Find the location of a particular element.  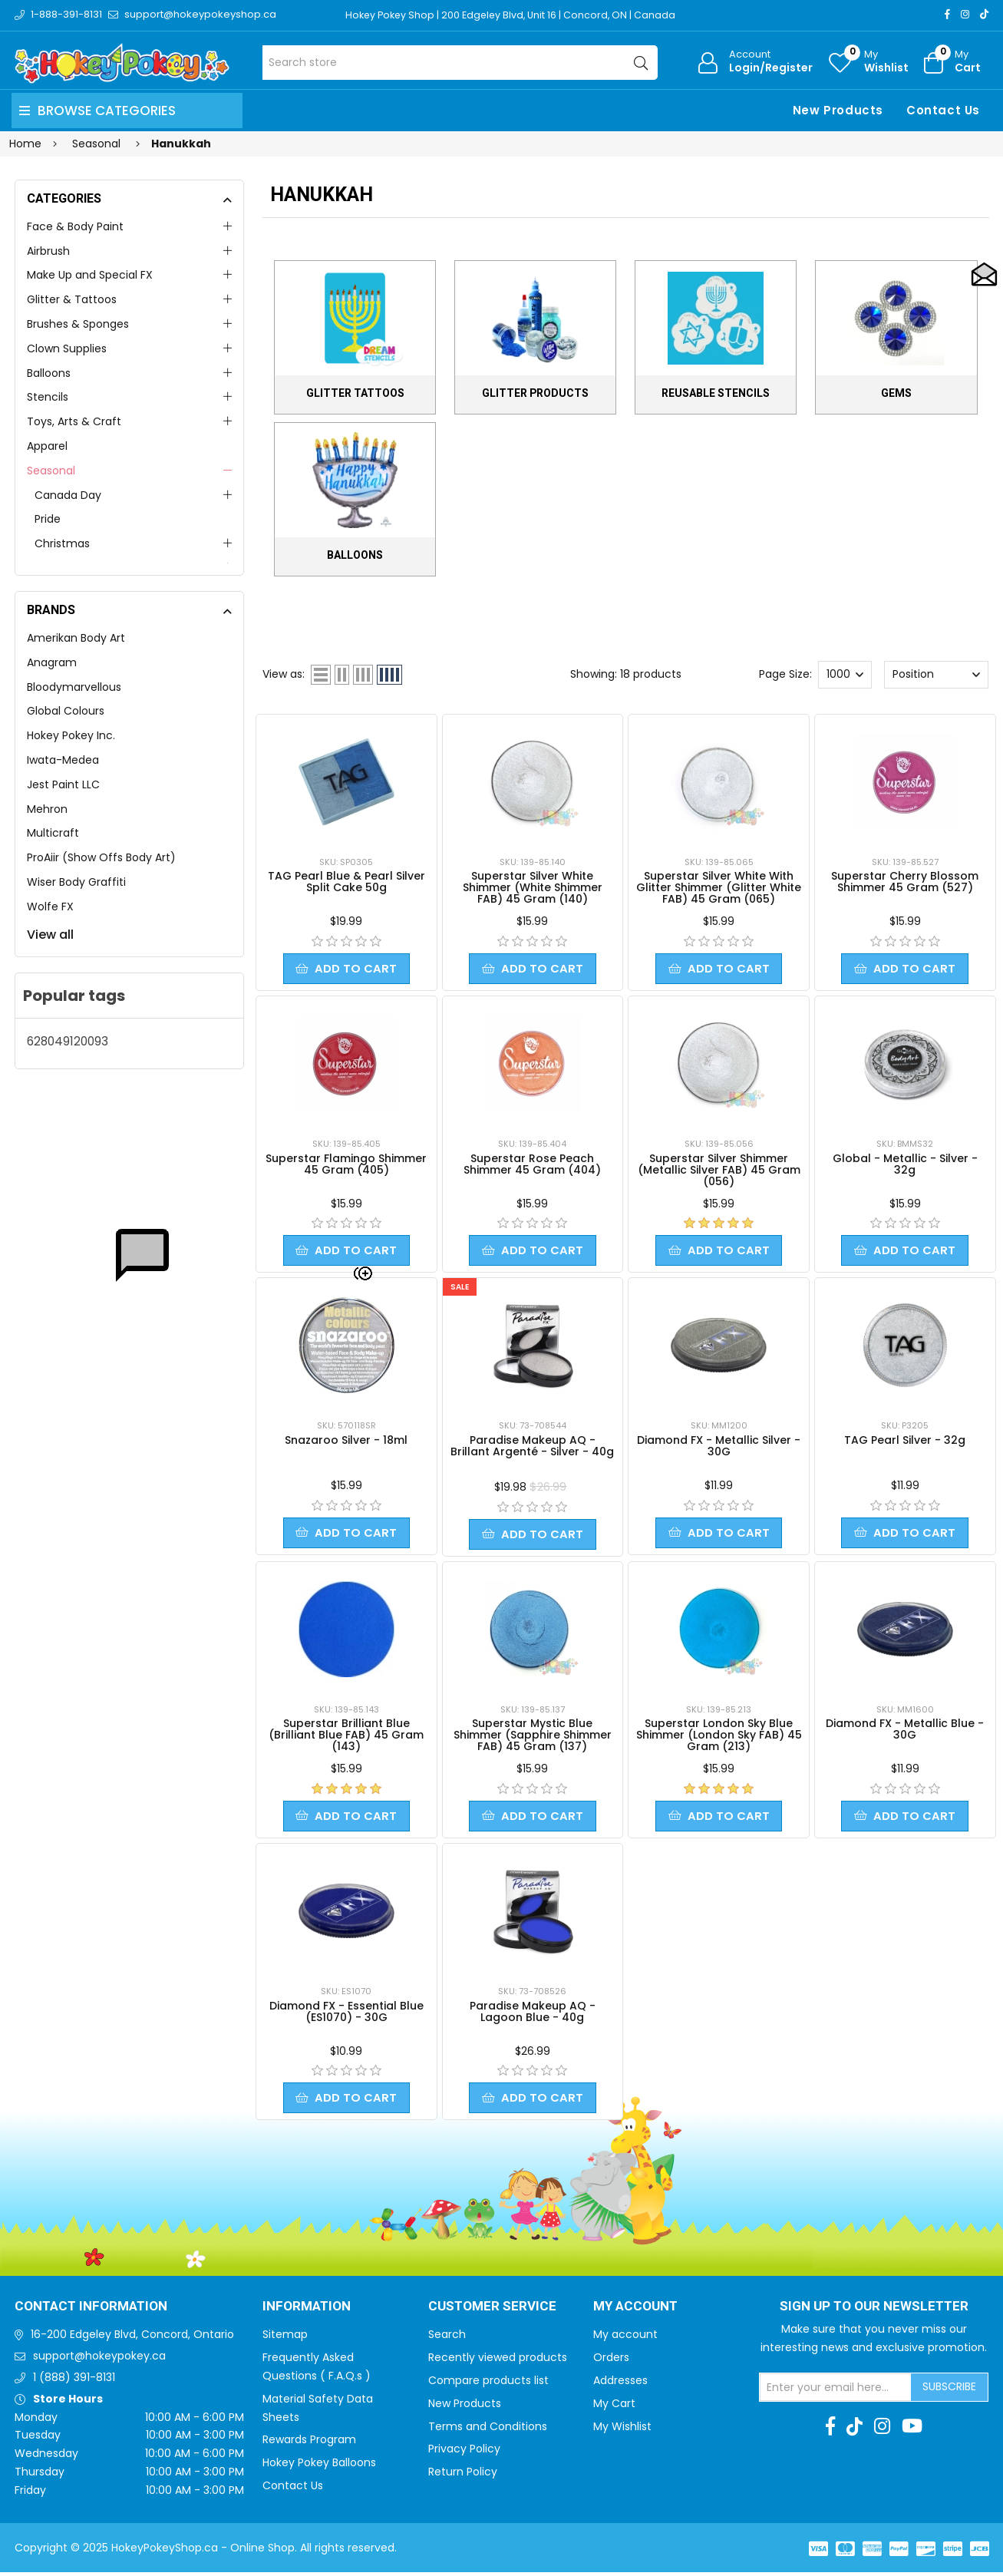

view an opened or read email is located at coordinates (984, 275).